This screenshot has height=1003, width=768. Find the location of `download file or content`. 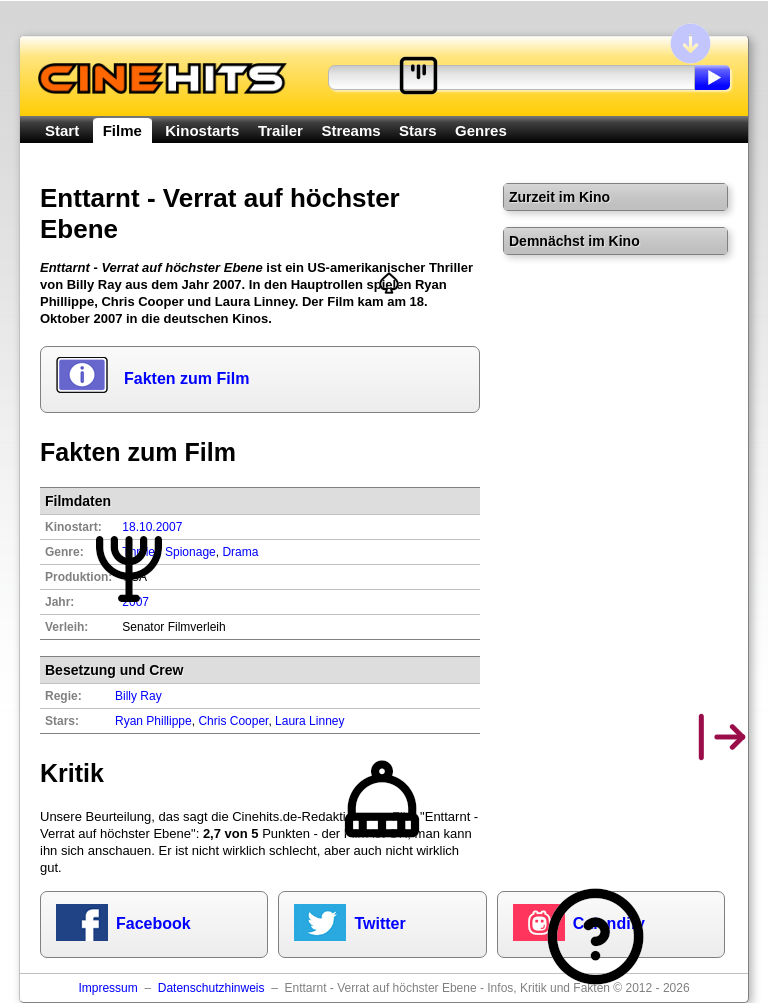

download file or content is located at coordinates (690, 43).